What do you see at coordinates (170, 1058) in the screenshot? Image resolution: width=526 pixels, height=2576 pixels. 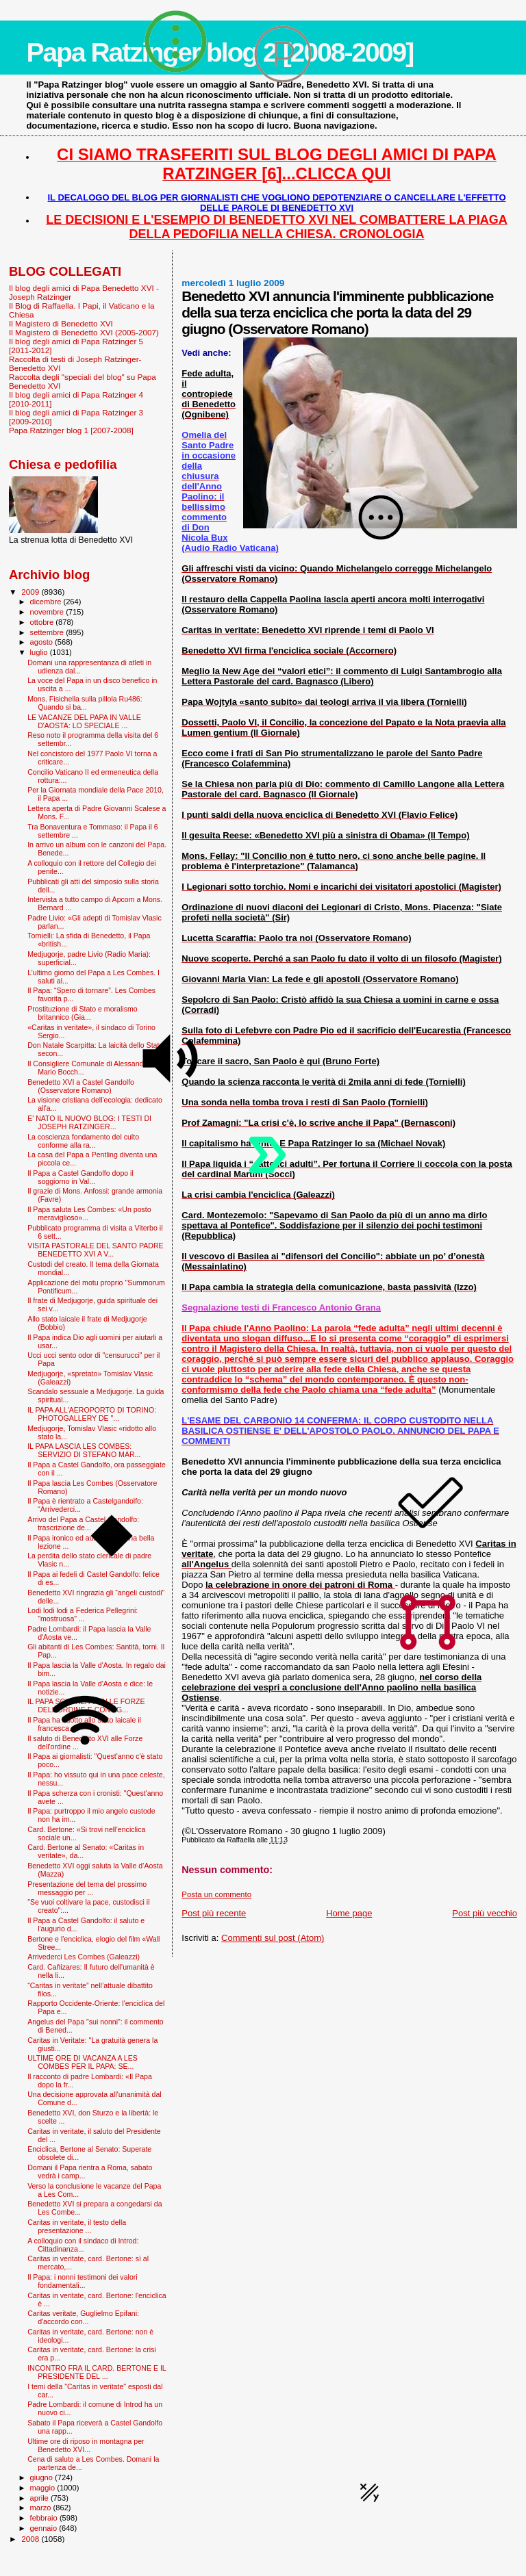 I see `increase audio volume` at bounding box center [170, 1058].